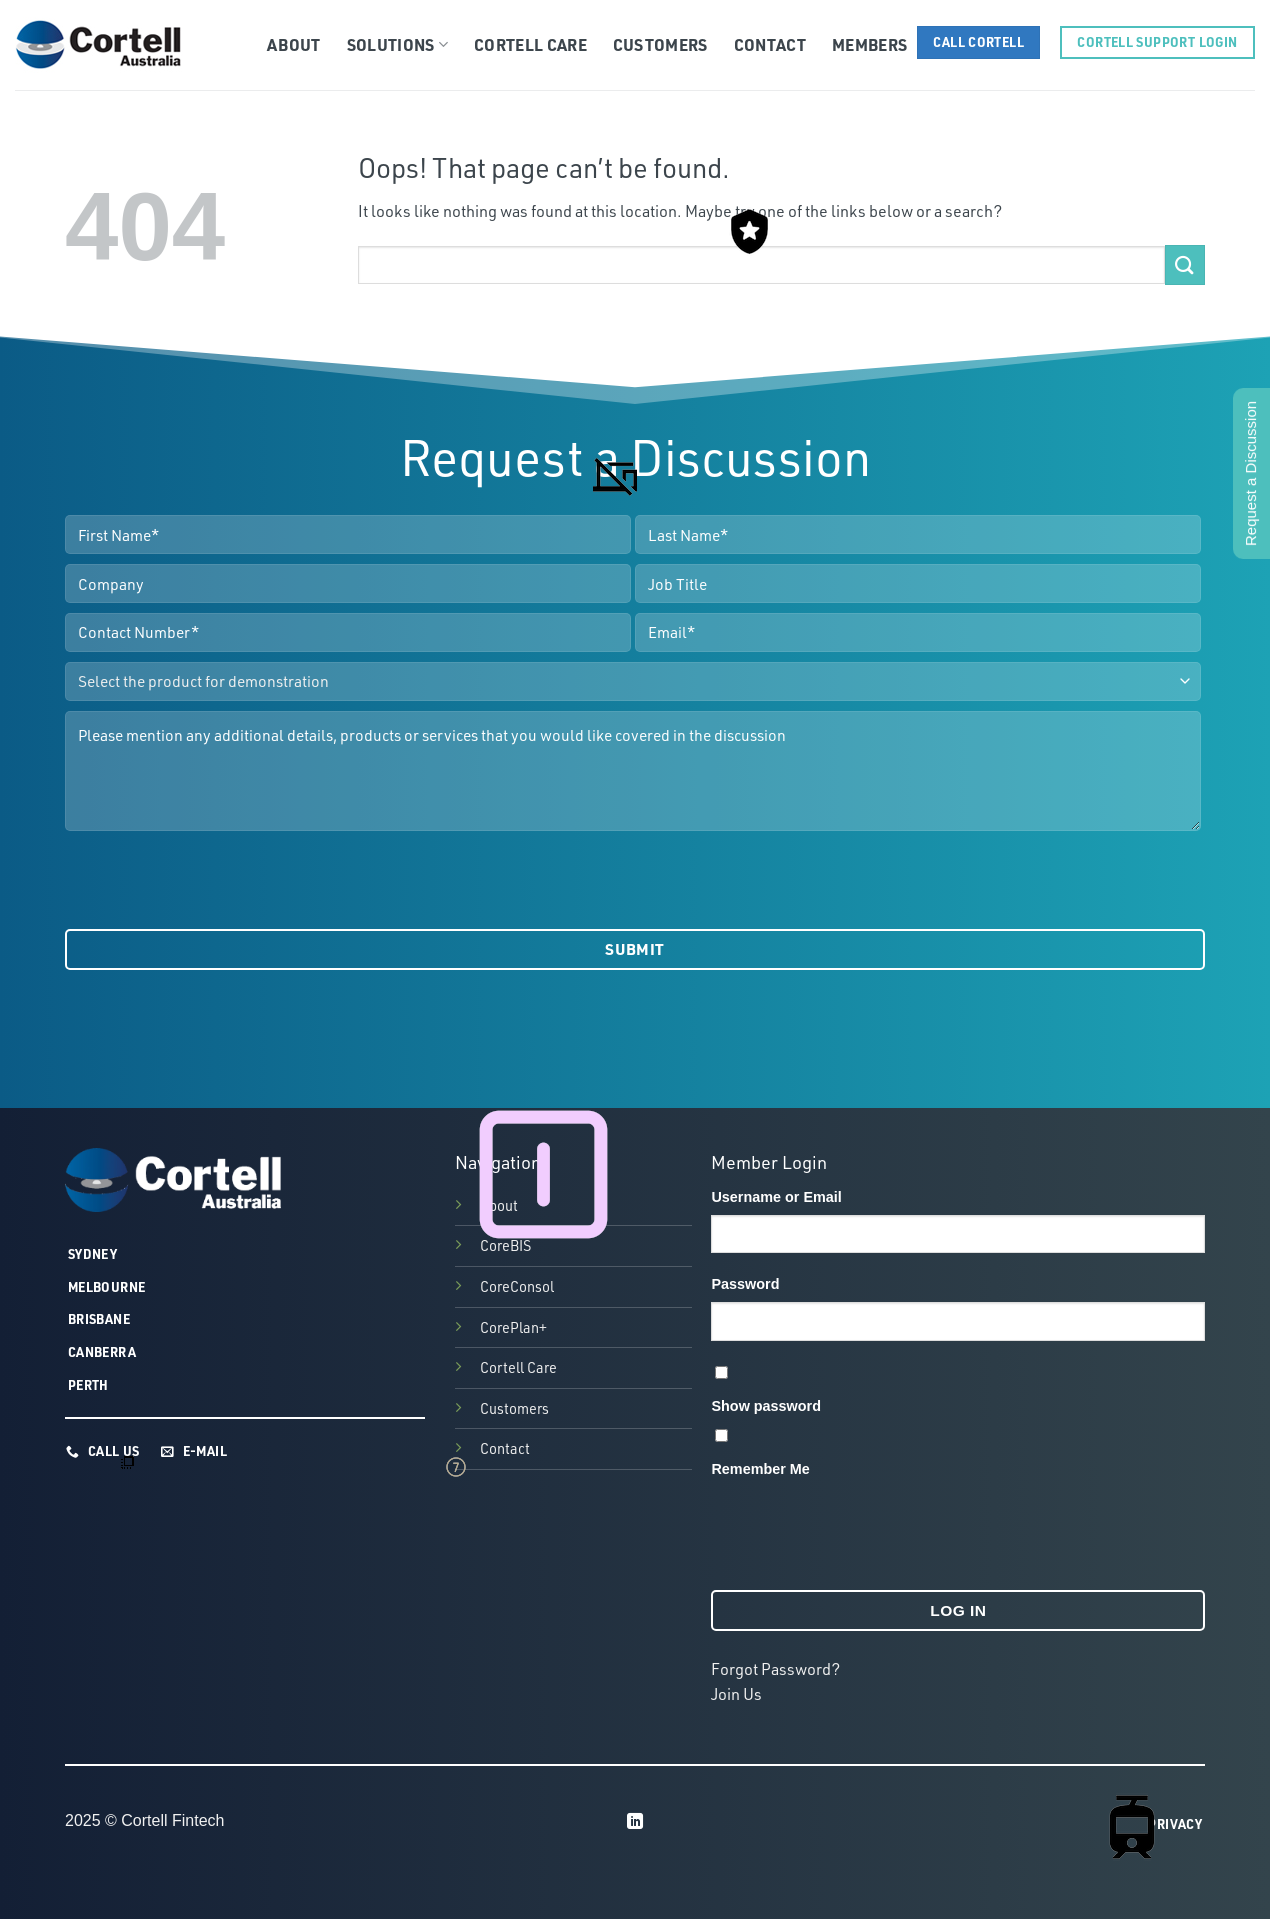 Image resolution: width=1270 pixels, height=1919 pixels. What do you see at coordinates (1132, 1827) in the screenshot?
I see `view tram or light rail transit options` at bounding box center [1132, 1827].